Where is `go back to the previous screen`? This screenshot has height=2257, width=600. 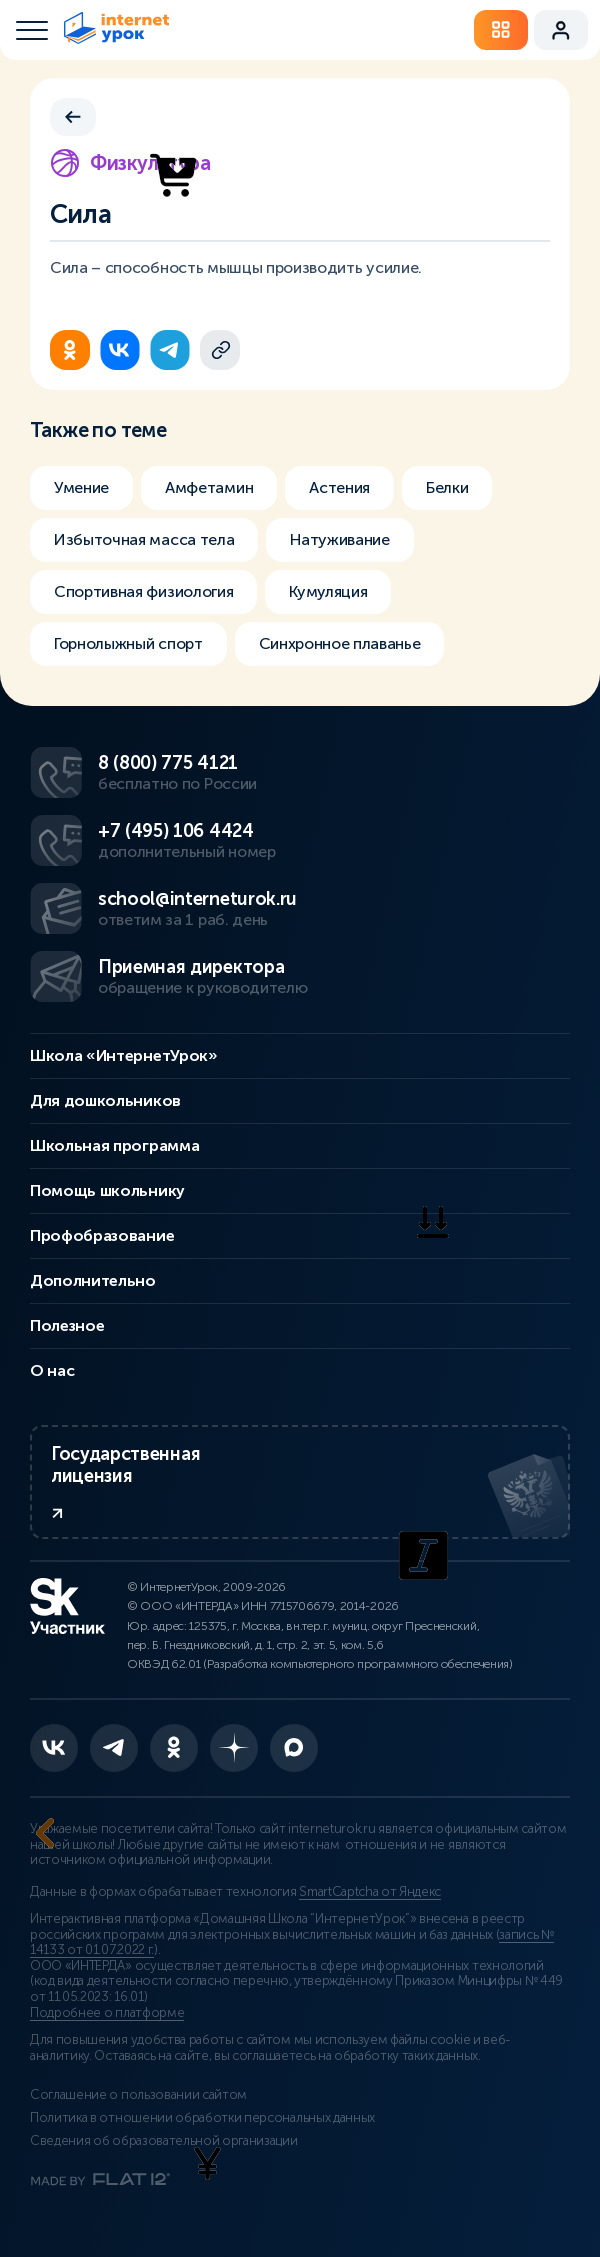
go back to the previous screen is located at coordinates (45, 1833).